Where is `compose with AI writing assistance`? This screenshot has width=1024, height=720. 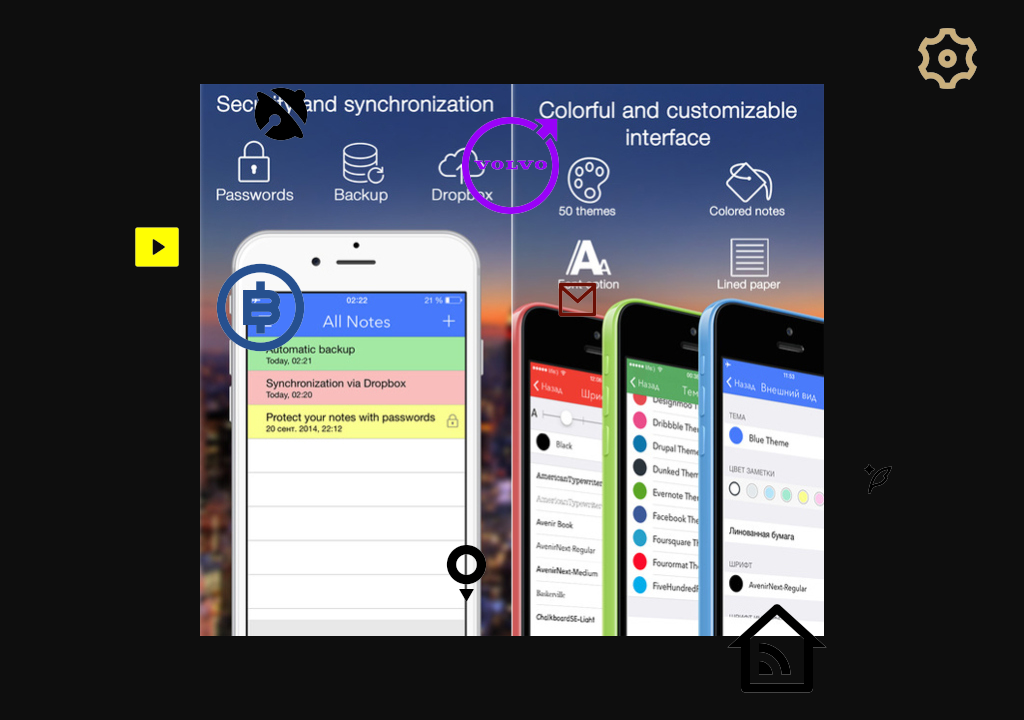
compose with AI writing assistance is located at coordinates (880, 480).